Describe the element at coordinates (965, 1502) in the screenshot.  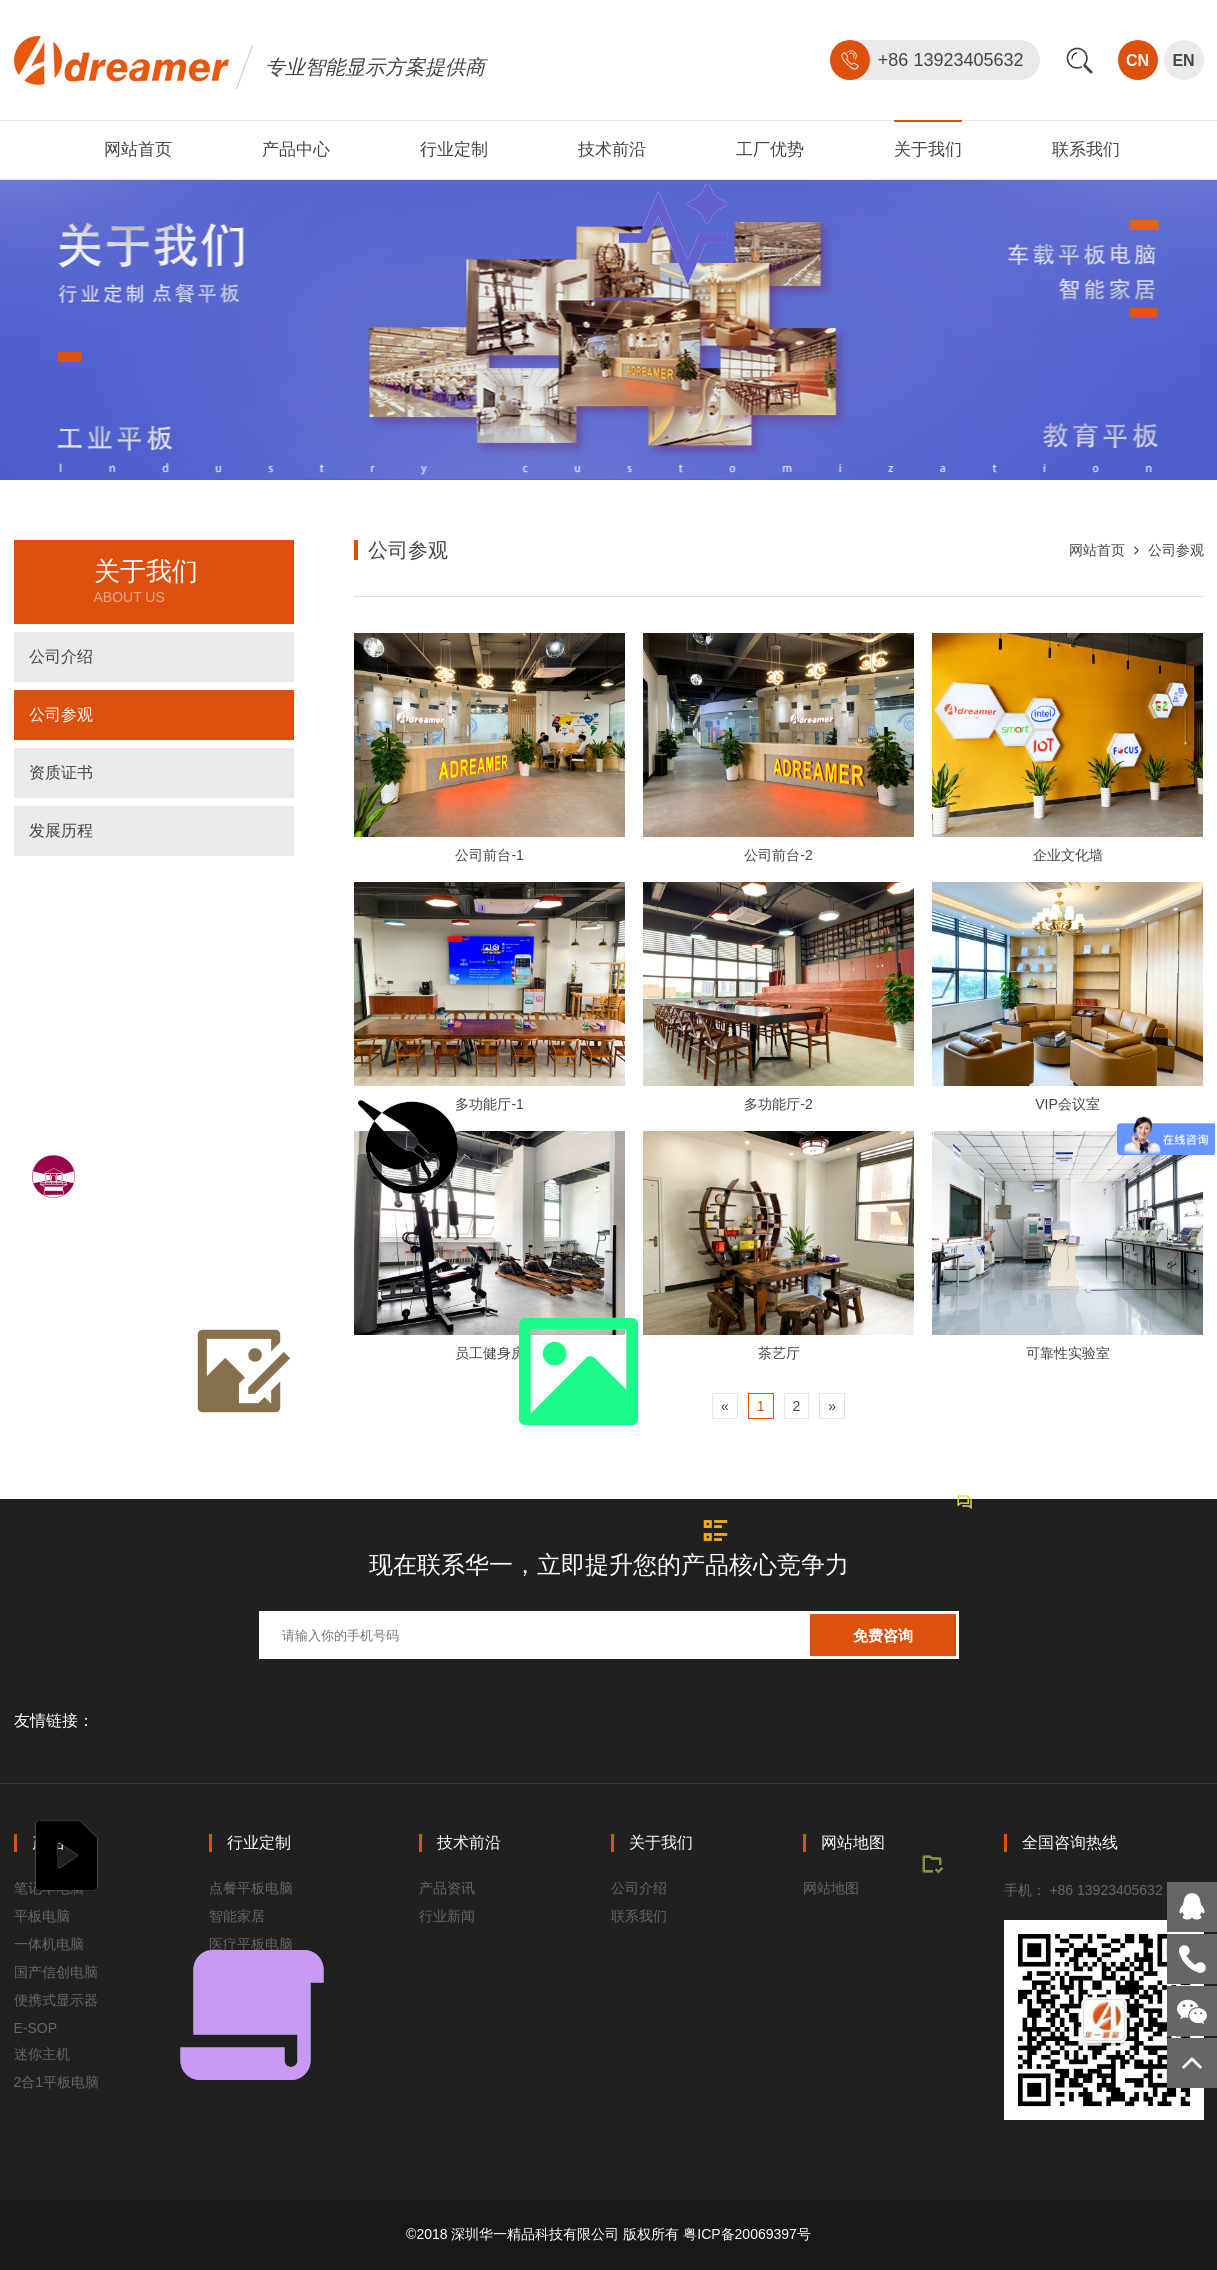
I see `open chat or messaging feature` at that location.